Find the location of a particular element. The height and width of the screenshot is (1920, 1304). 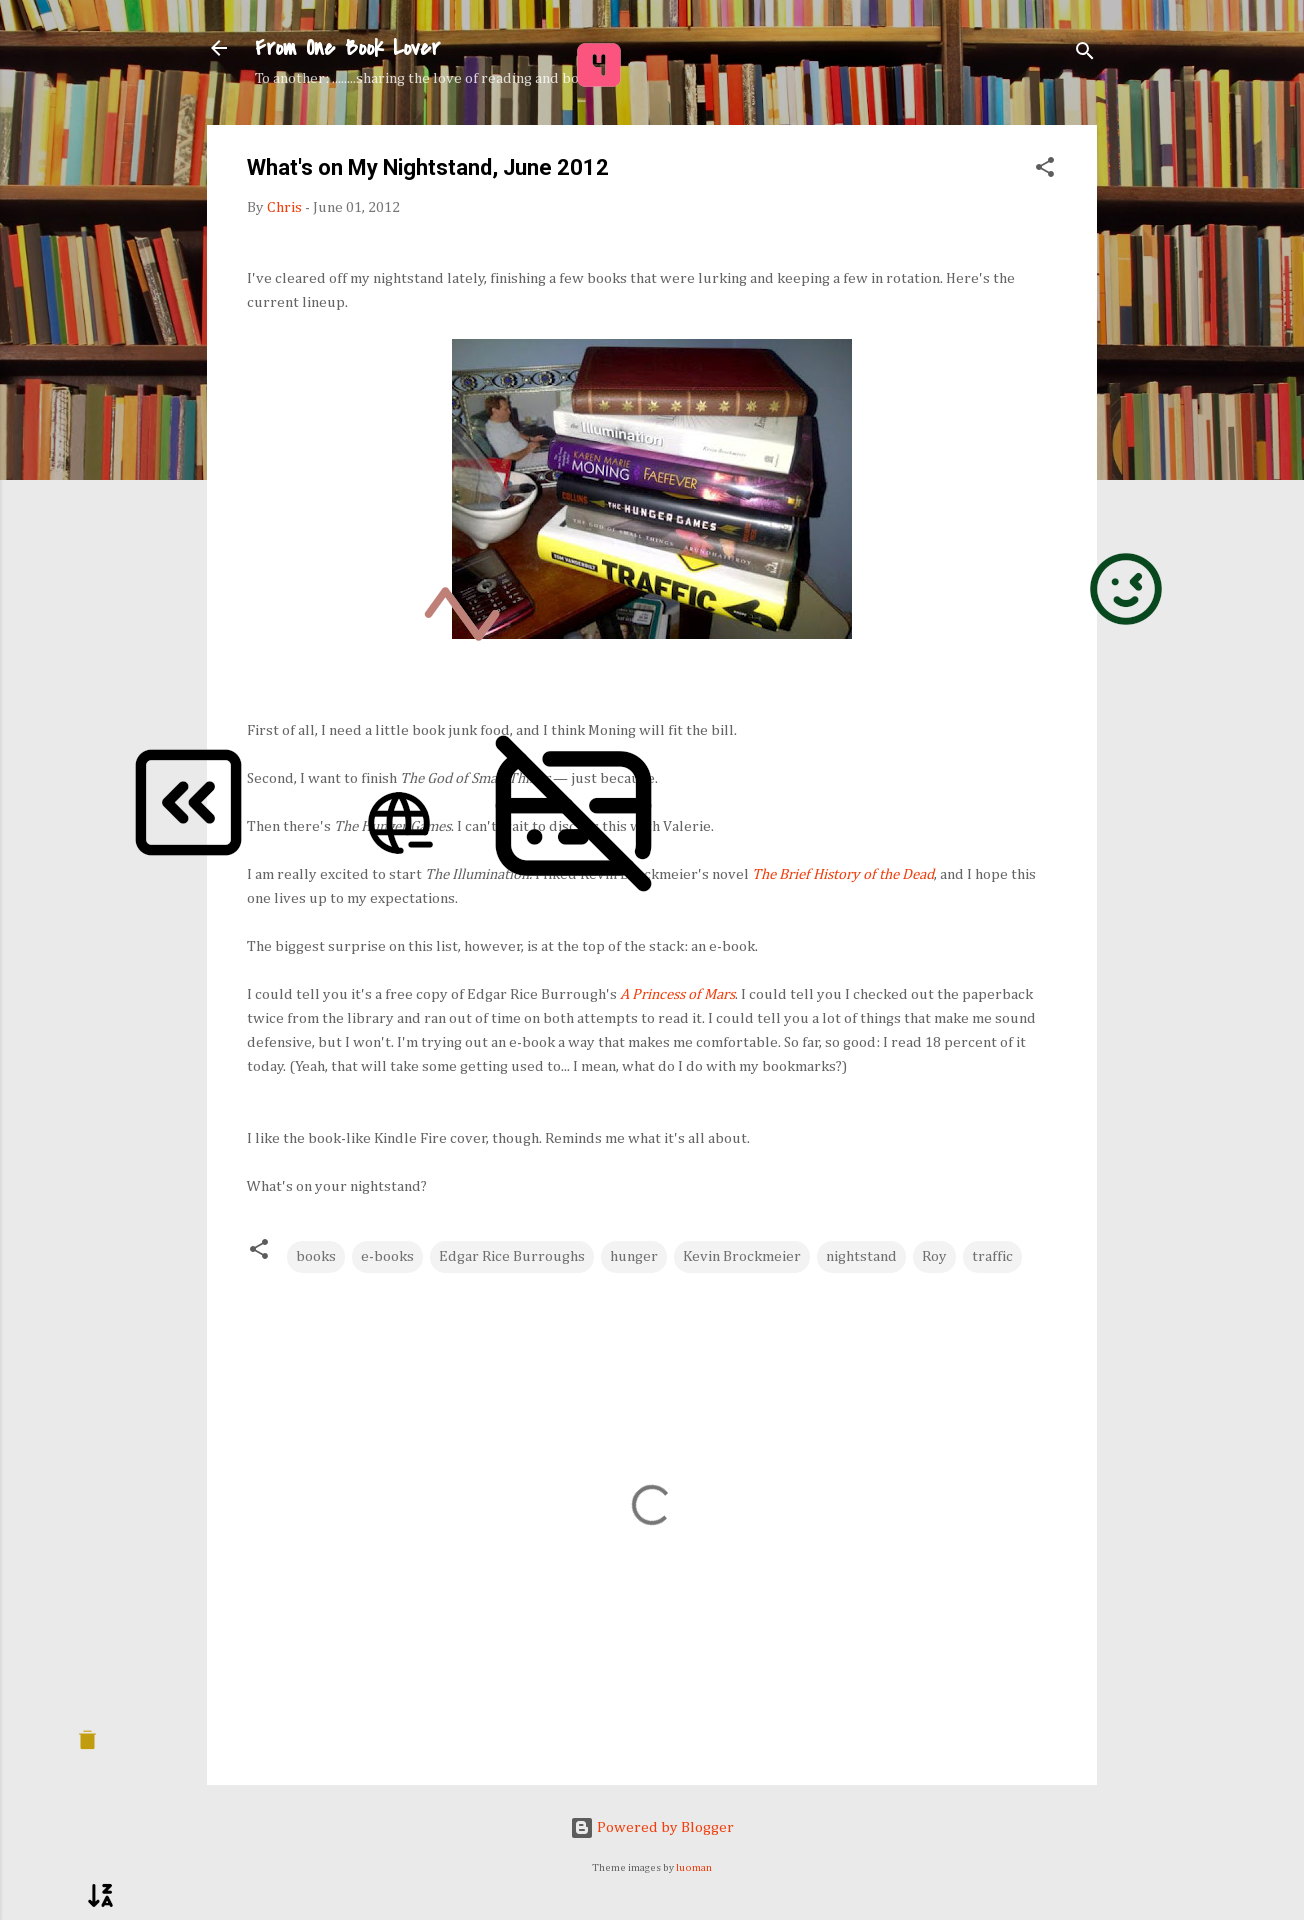

sort items alphabetically in descending order (Z to A) is located at coordinates (100, 1895).